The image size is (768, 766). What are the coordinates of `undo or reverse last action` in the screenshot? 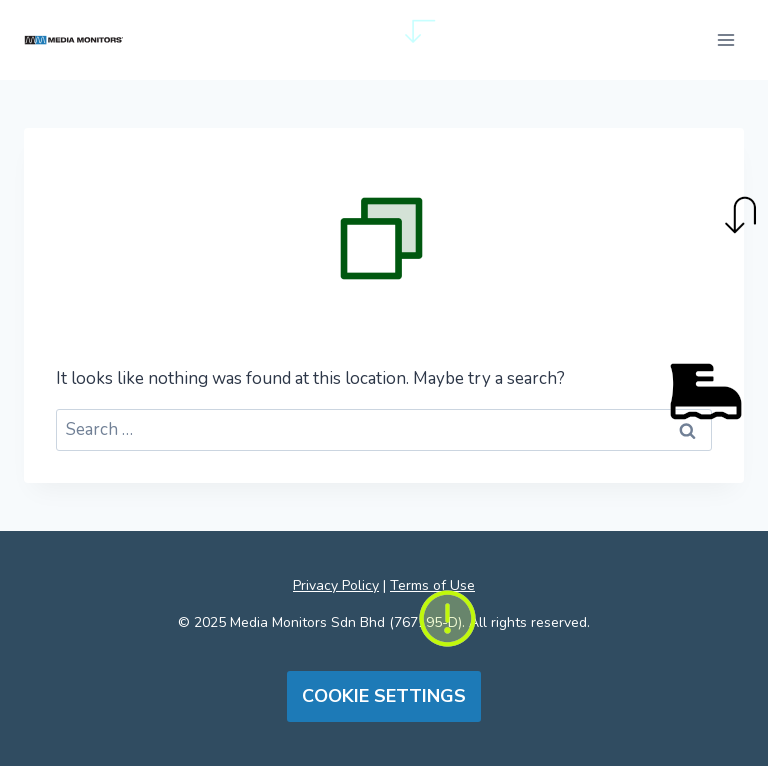 It's located at (742, 215).